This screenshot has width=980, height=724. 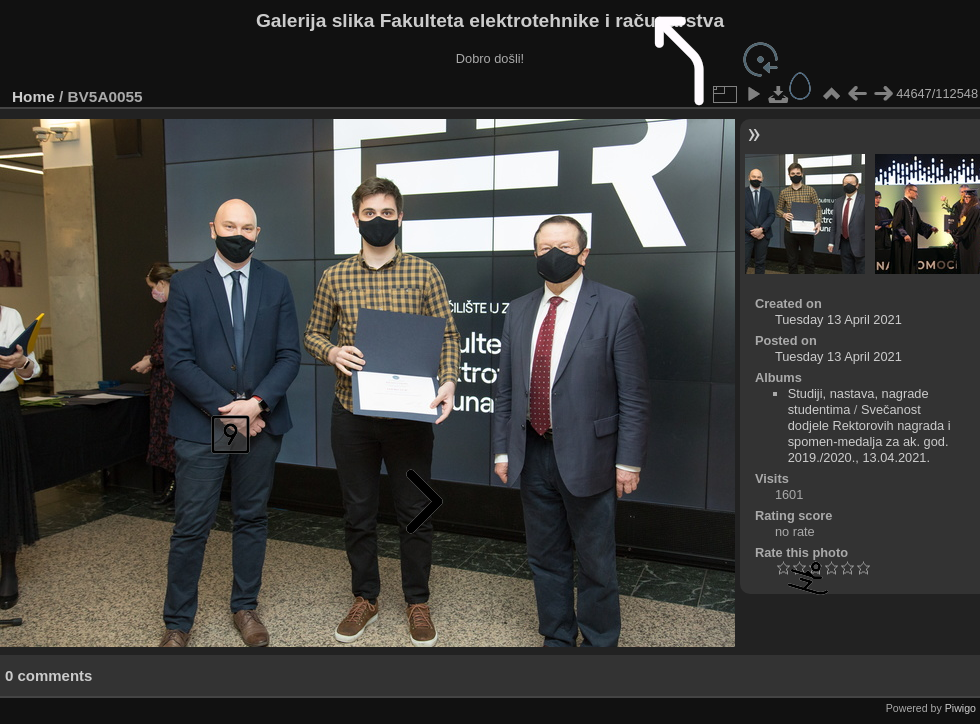 What do you see at coordinates (808, 579) in the screenshot?
I see `access skiing or winter sports activities` at bounding box center [808, 579].